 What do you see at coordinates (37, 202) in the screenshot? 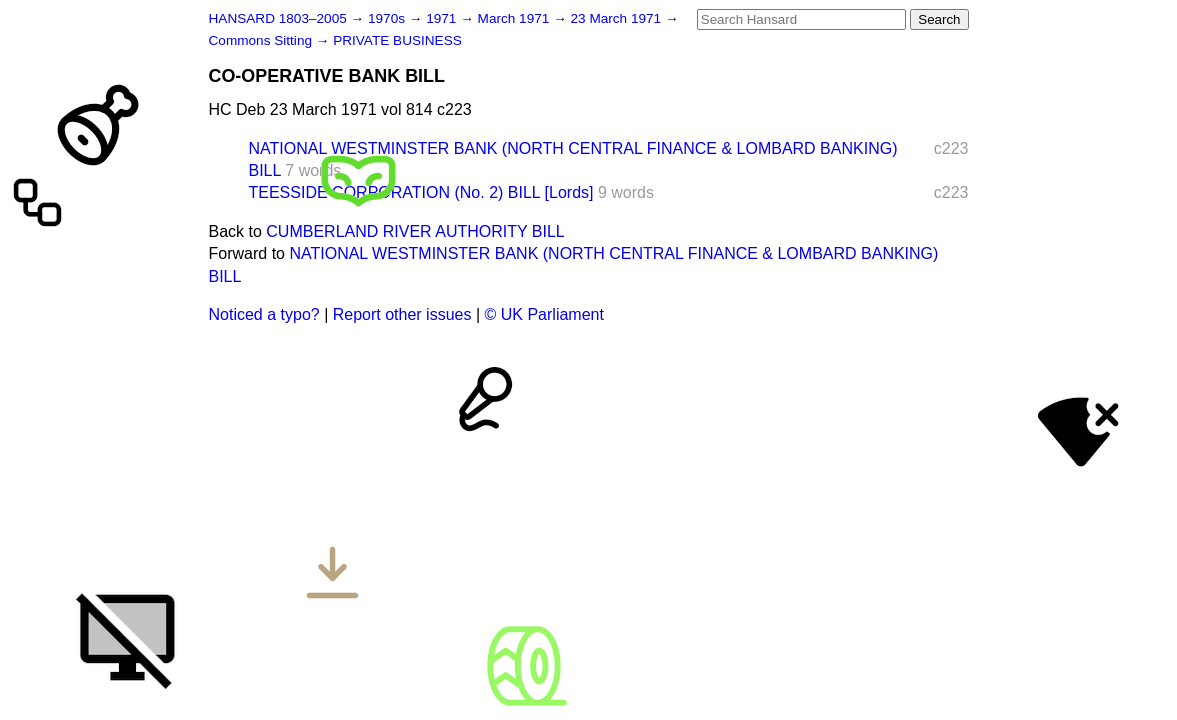
I see `view or manage workflow automation` at bounding box center [37, 202].